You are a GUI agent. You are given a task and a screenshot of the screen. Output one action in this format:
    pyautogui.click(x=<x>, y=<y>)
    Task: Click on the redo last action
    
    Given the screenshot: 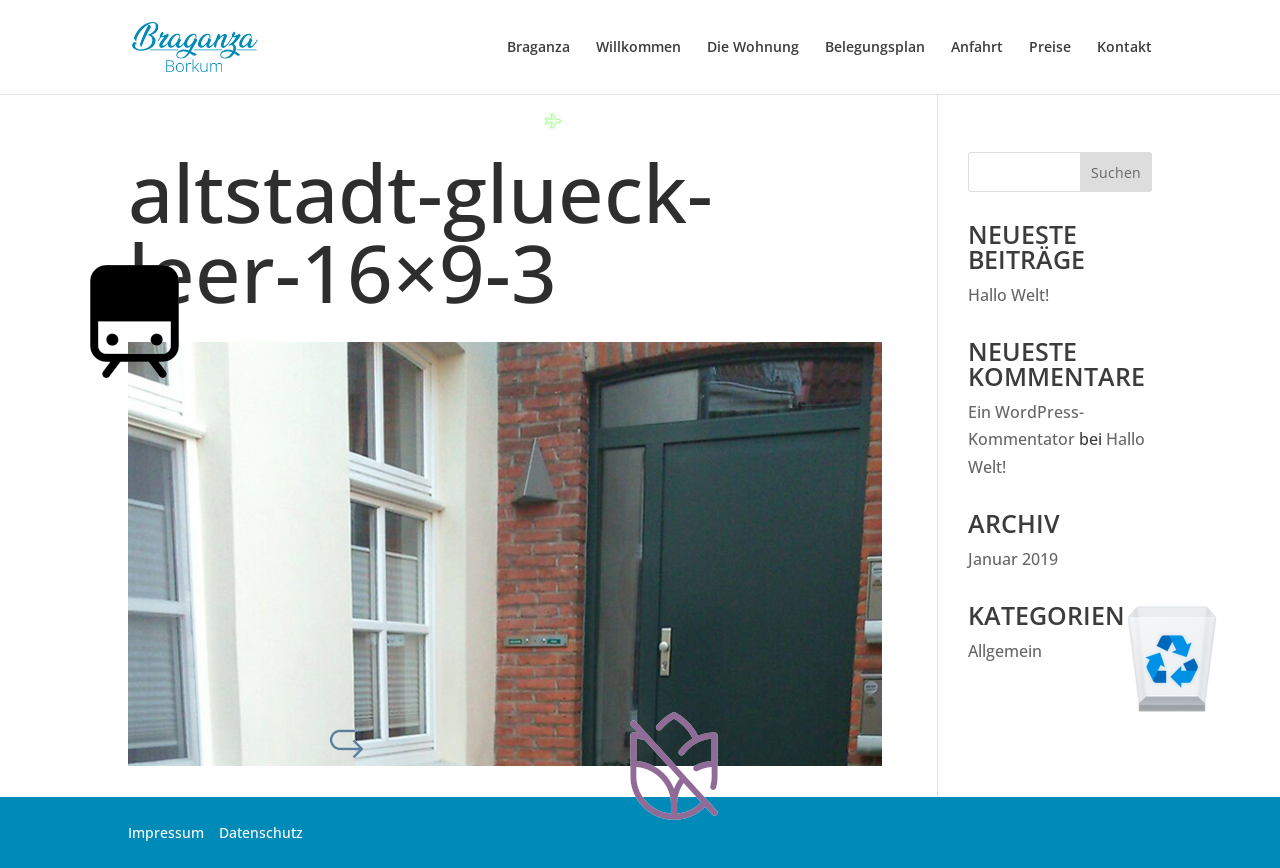 What is the action you would take?
    pyautogui.click(x=346, y=742)
    